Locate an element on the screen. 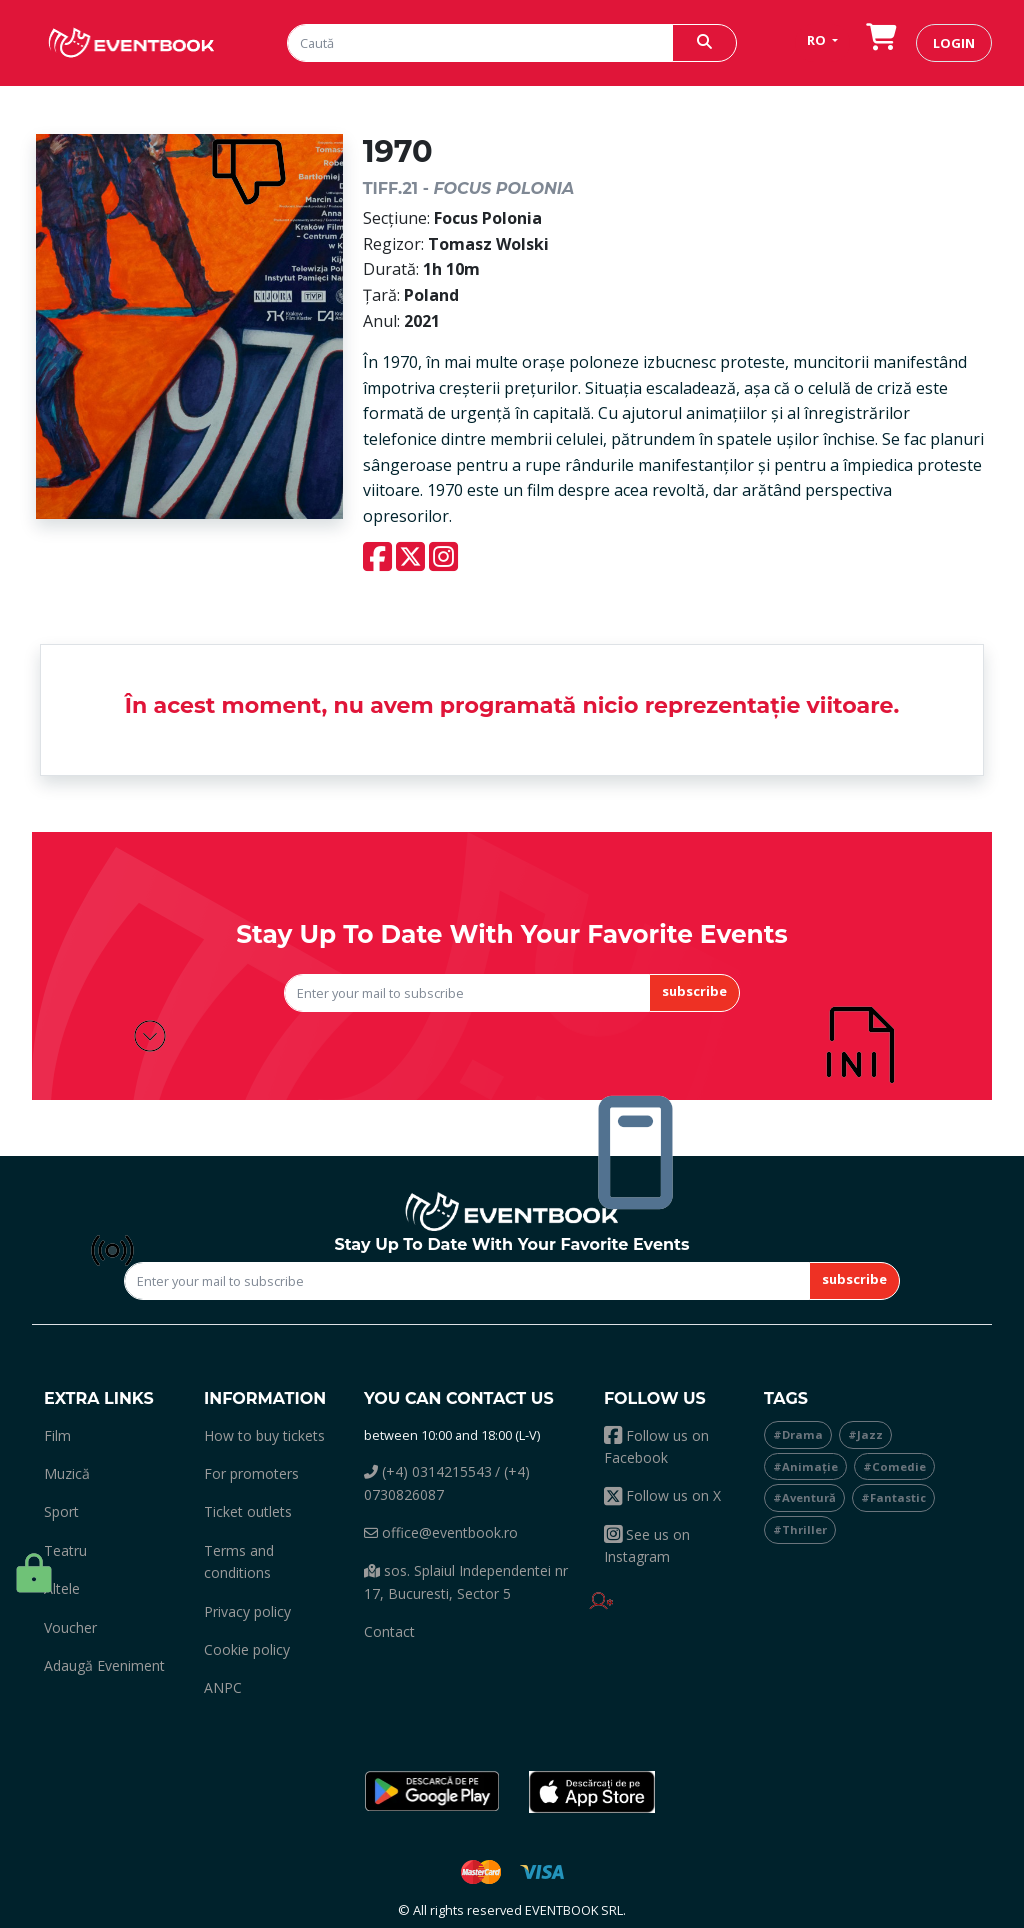 This screenshot has height=1928, width=1024. indicates a locked or secured item is located at coordinates (34, 1575).